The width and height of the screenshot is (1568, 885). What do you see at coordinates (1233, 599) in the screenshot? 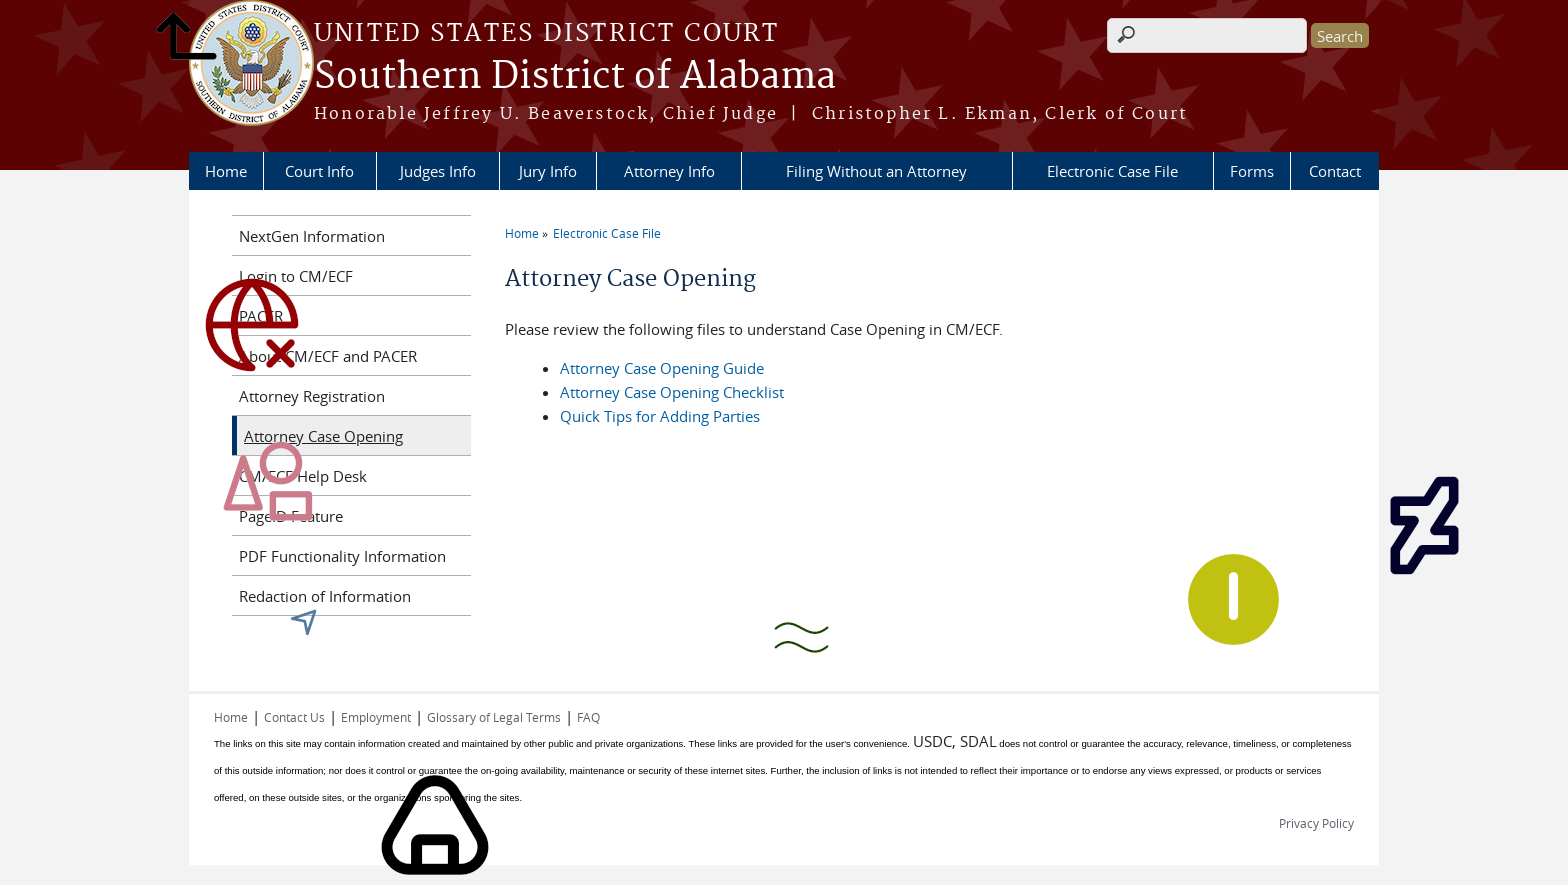
I see `indicates 6 o'clock or half past the hour` at bounding box center [1233, 599].